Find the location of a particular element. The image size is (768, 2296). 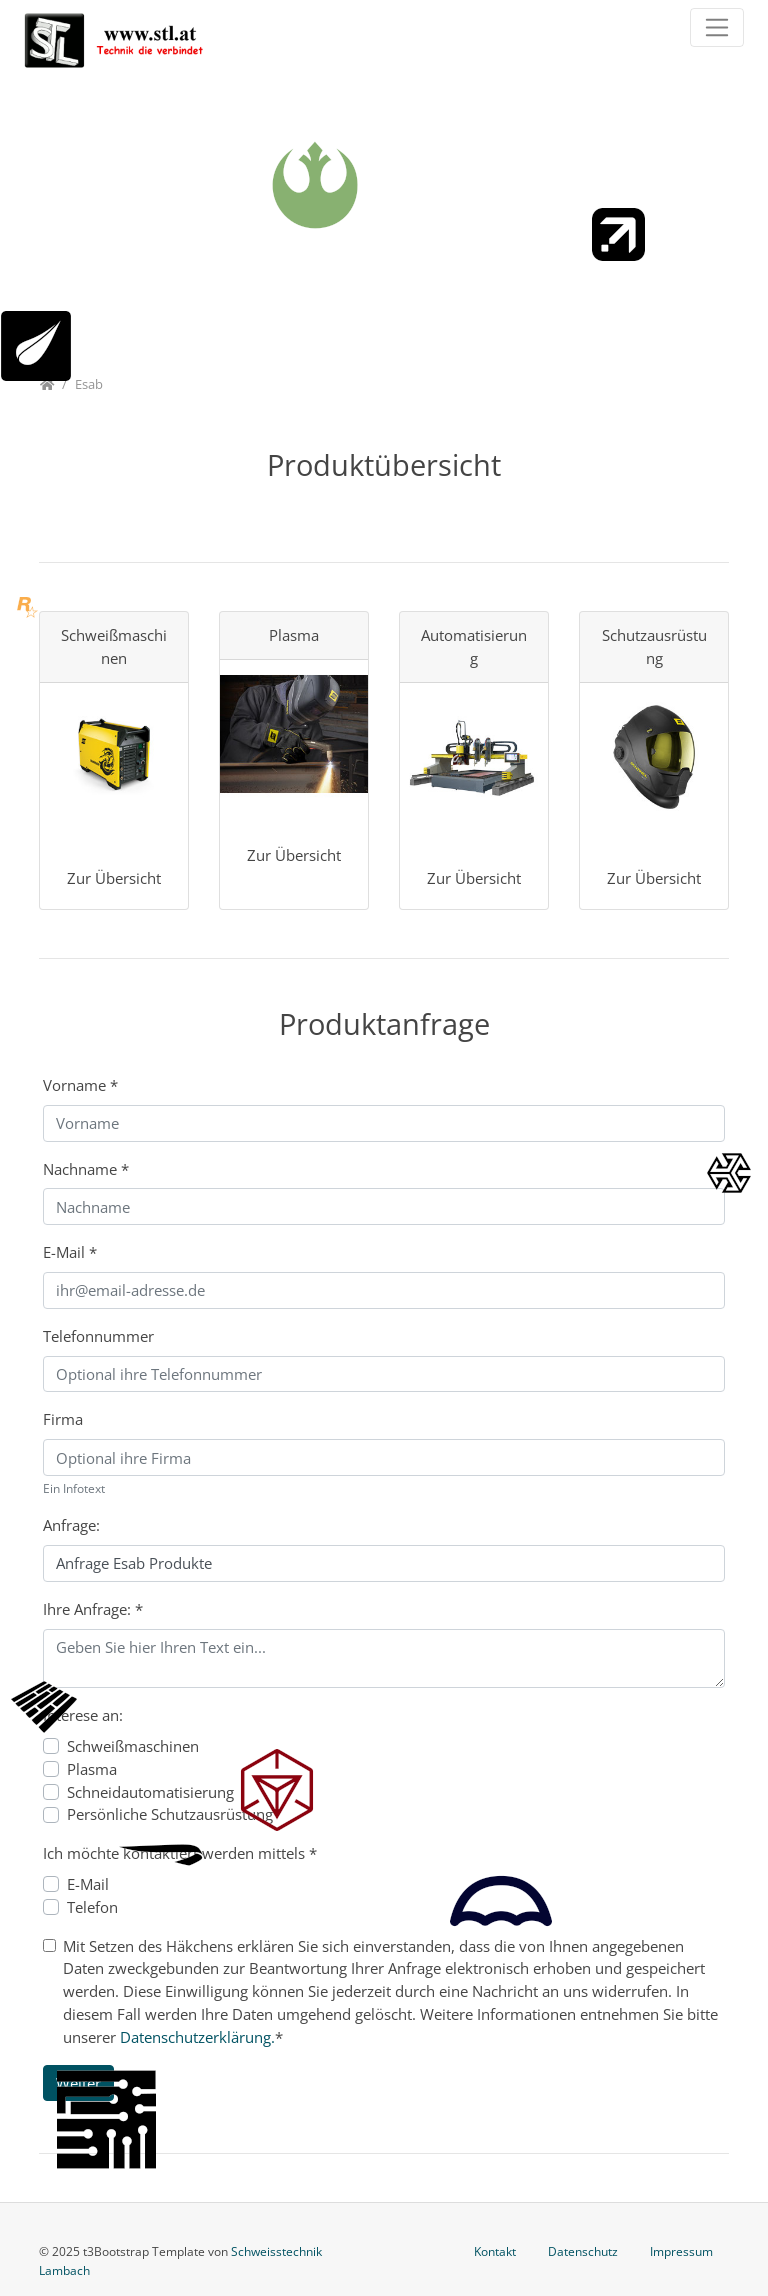

Rockstar Games company logo is located at coordinates (27, 607).